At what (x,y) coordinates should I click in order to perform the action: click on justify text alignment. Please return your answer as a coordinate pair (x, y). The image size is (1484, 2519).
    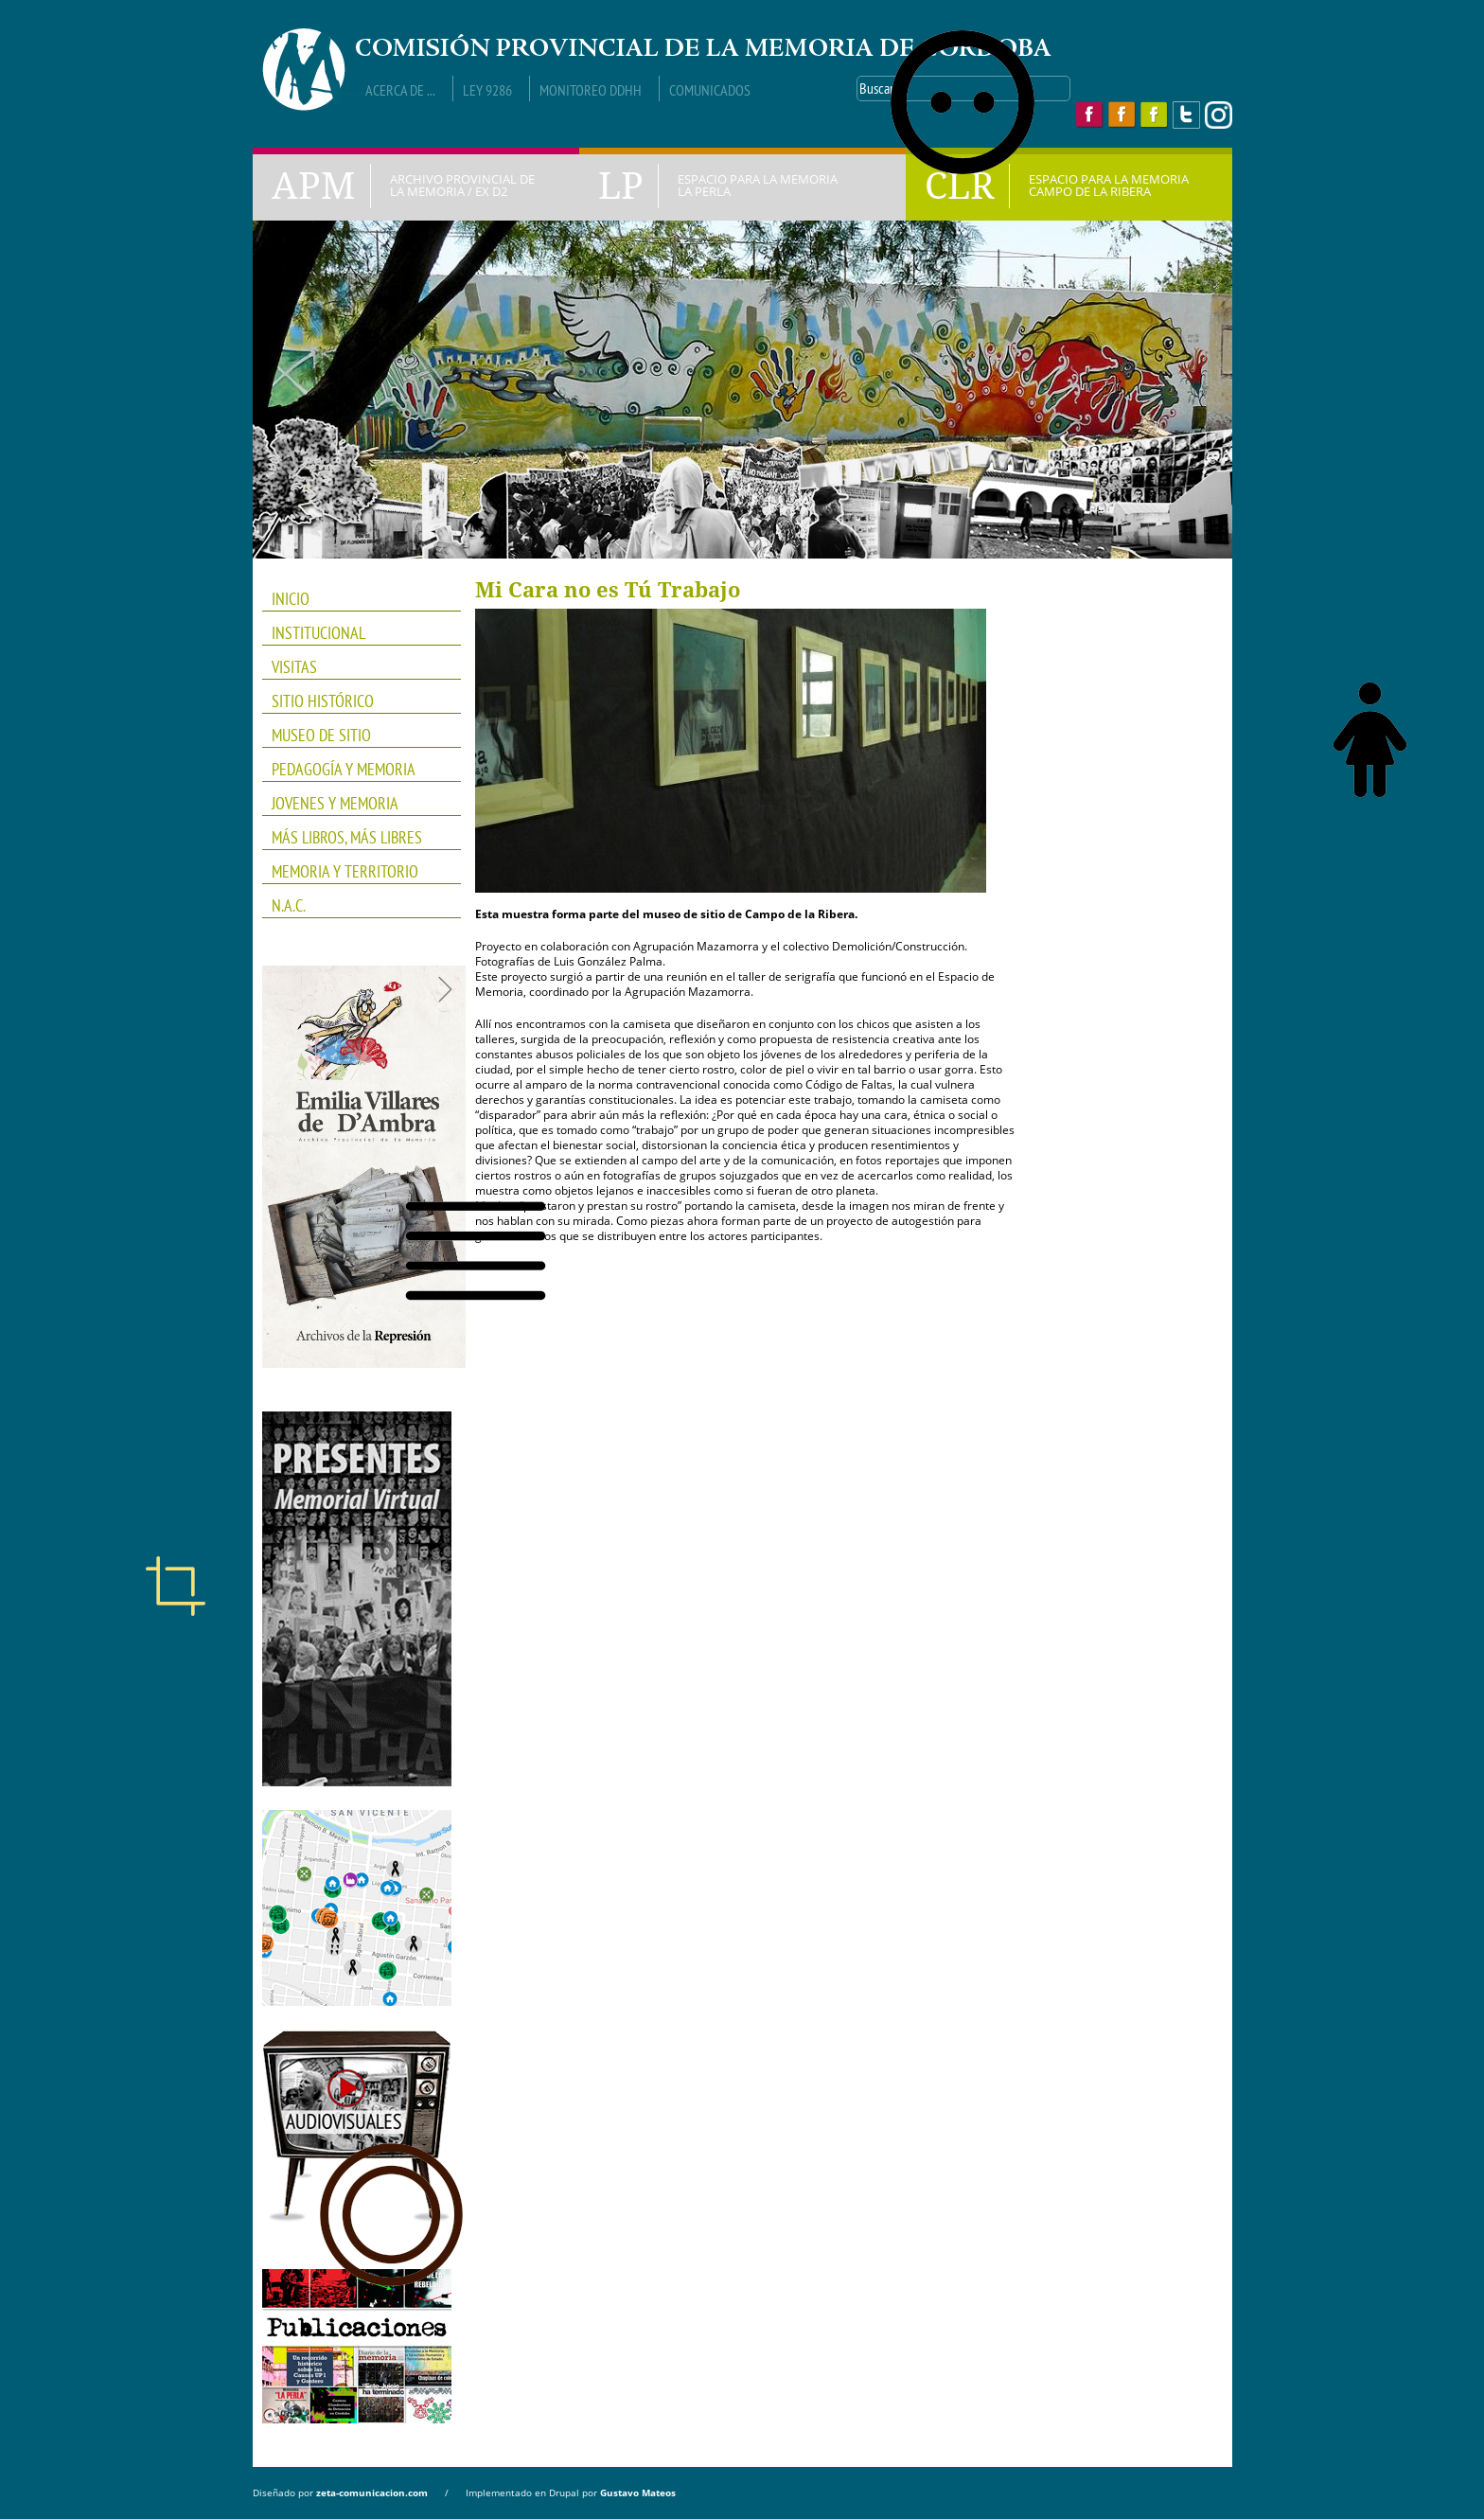
    Looking at the image, I should click on (475, 1253).